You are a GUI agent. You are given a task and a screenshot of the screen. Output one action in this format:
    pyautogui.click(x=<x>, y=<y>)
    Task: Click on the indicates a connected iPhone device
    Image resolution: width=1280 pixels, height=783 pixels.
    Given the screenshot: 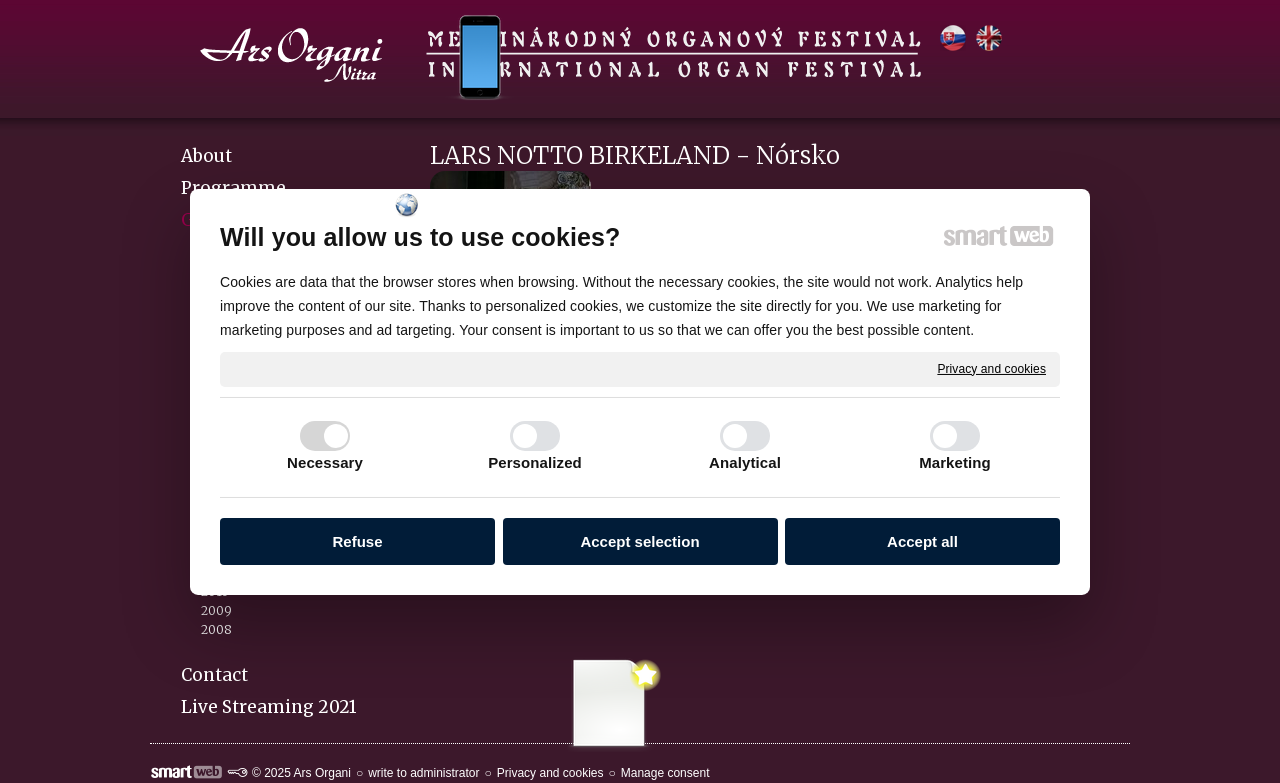 What is the action you would take?
    pyautogui.click(x=480, y=58)
    